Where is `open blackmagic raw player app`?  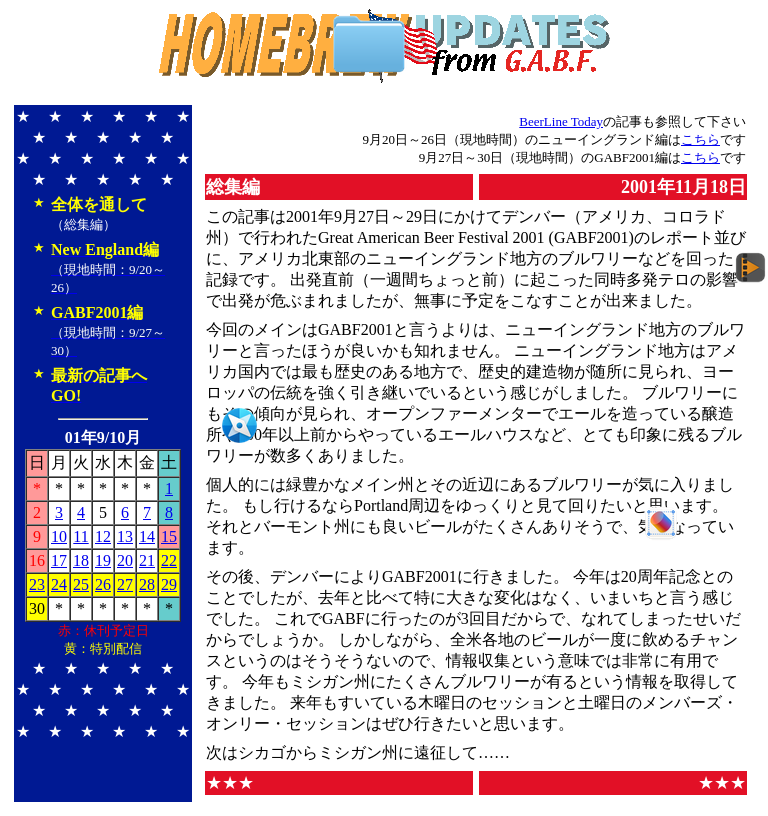
open blackmagic raw player app is located at coordinates (750, 267).